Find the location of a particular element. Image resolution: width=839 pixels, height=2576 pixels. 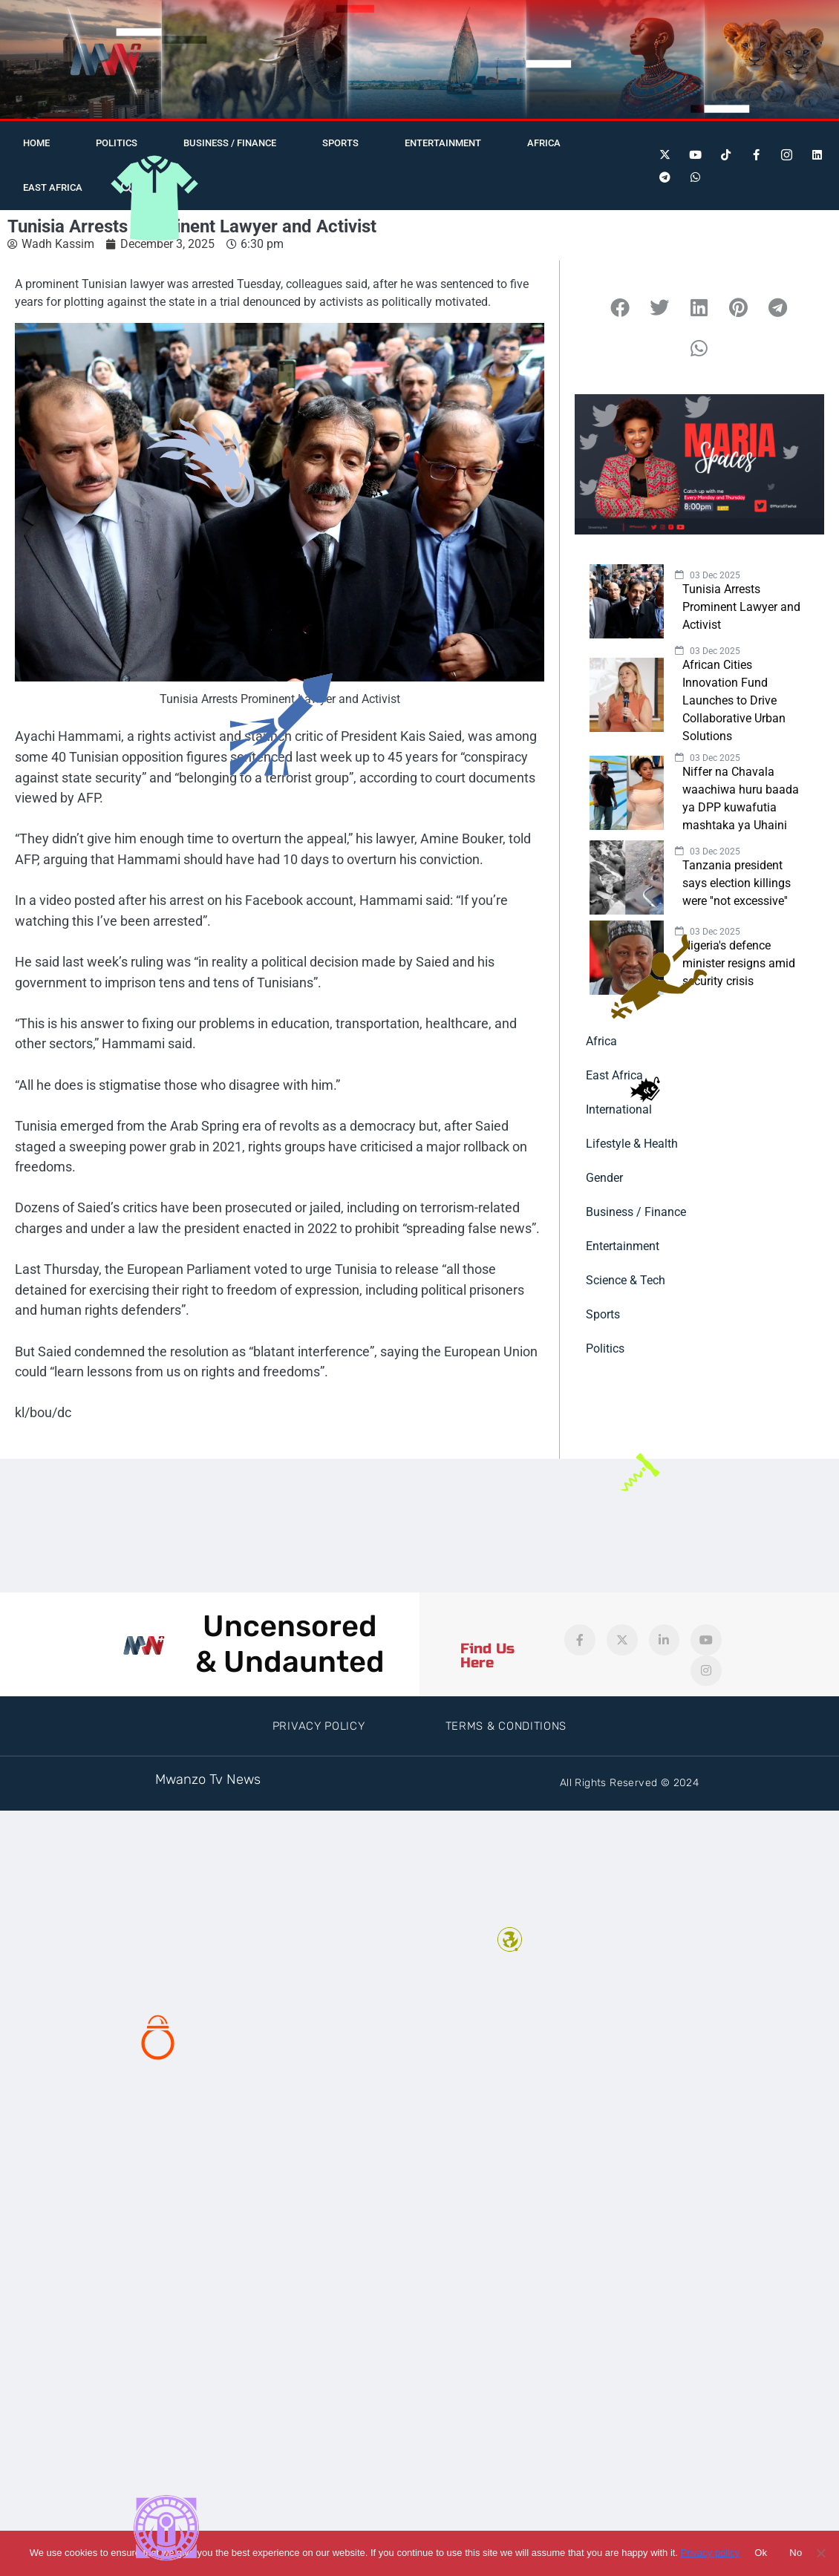

view orbital or satellite tracking is located at coordinates (509, 1939).